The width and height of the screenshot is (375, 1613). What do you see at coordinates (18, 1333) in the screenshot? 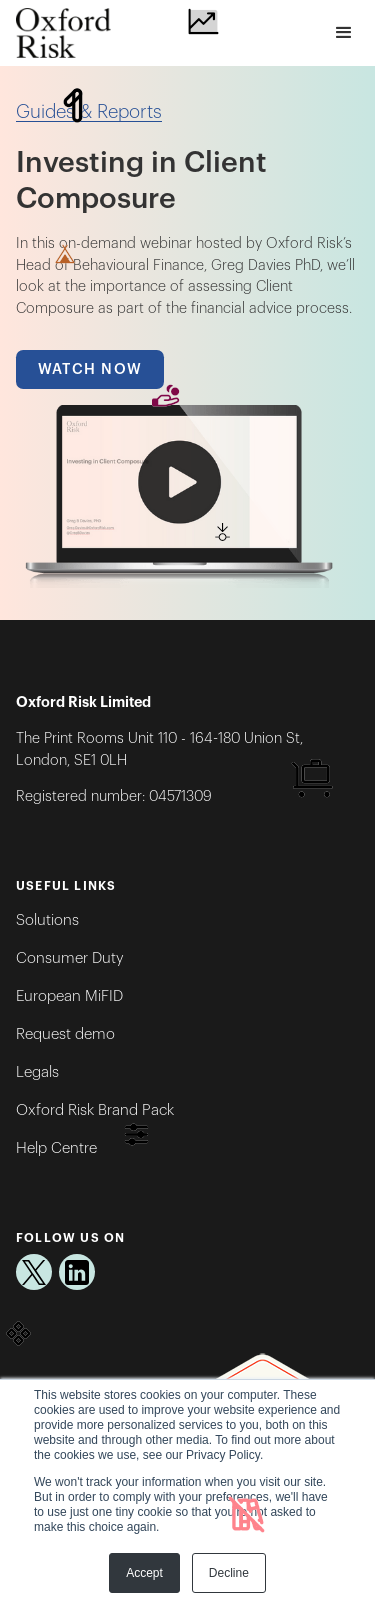
I see `access app grid or dashboard` at bounding box center [18, 1333].